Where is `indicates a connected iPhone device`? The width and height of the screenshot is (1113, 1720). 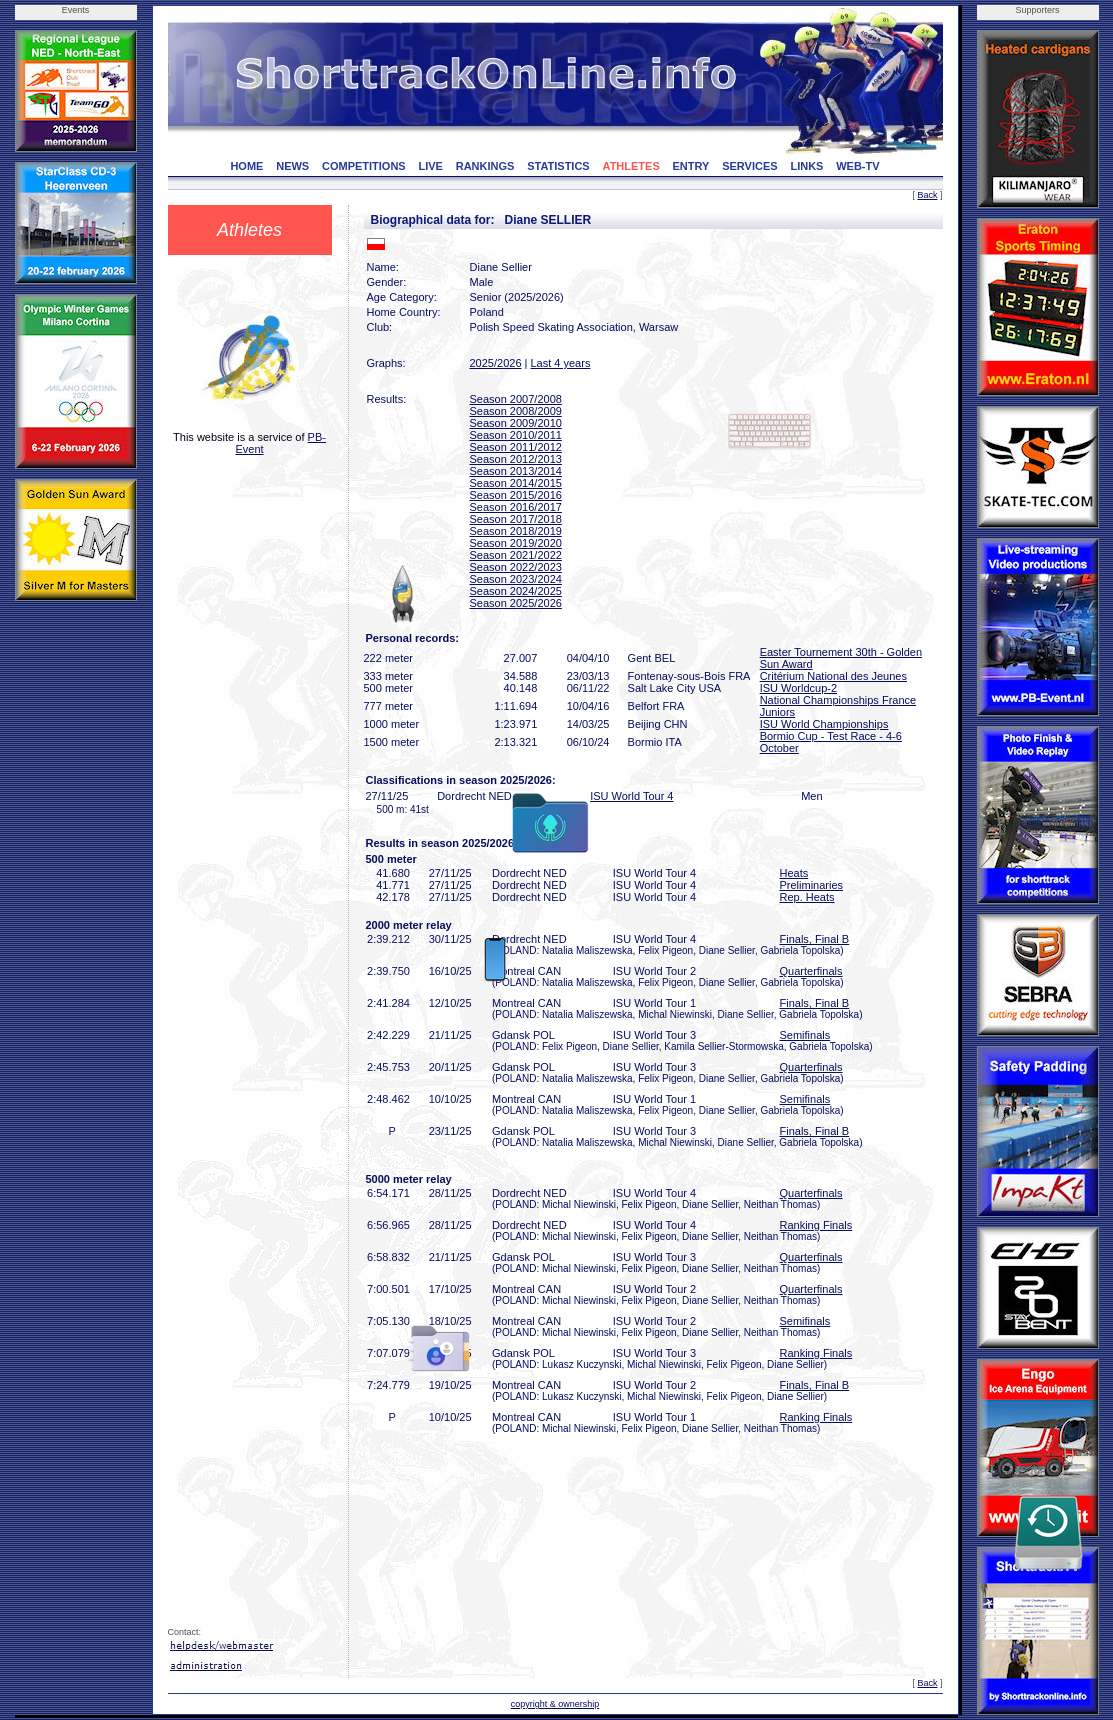
indicates a connected iPhone device is located at coordinates (495, 960).